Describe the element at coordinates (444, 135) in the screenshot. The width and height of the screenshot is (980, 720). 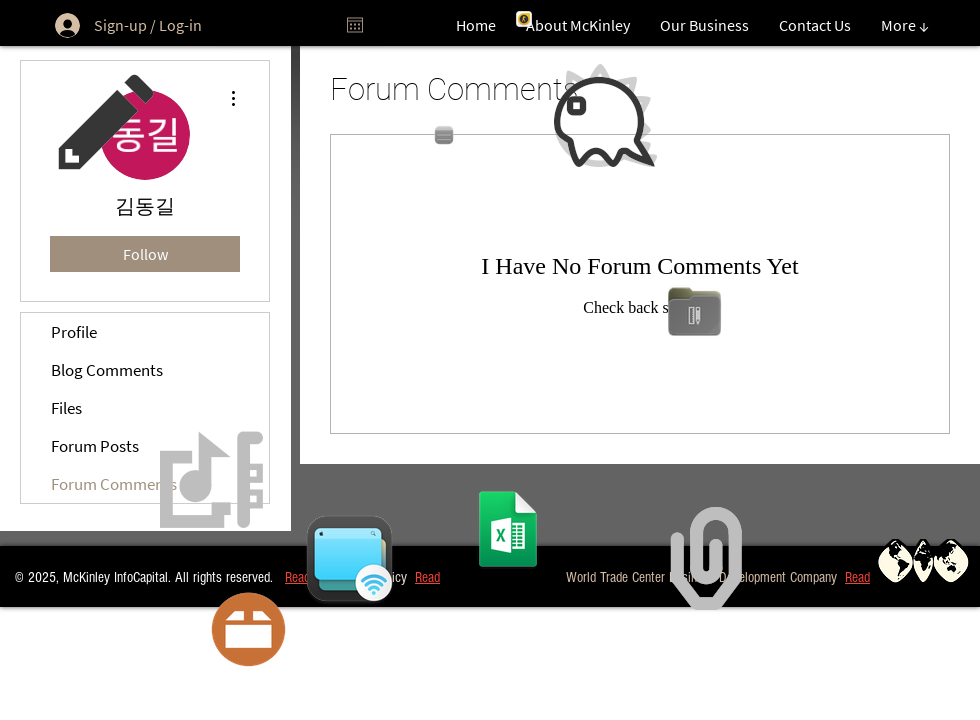
I see `open the notes app` at that location.